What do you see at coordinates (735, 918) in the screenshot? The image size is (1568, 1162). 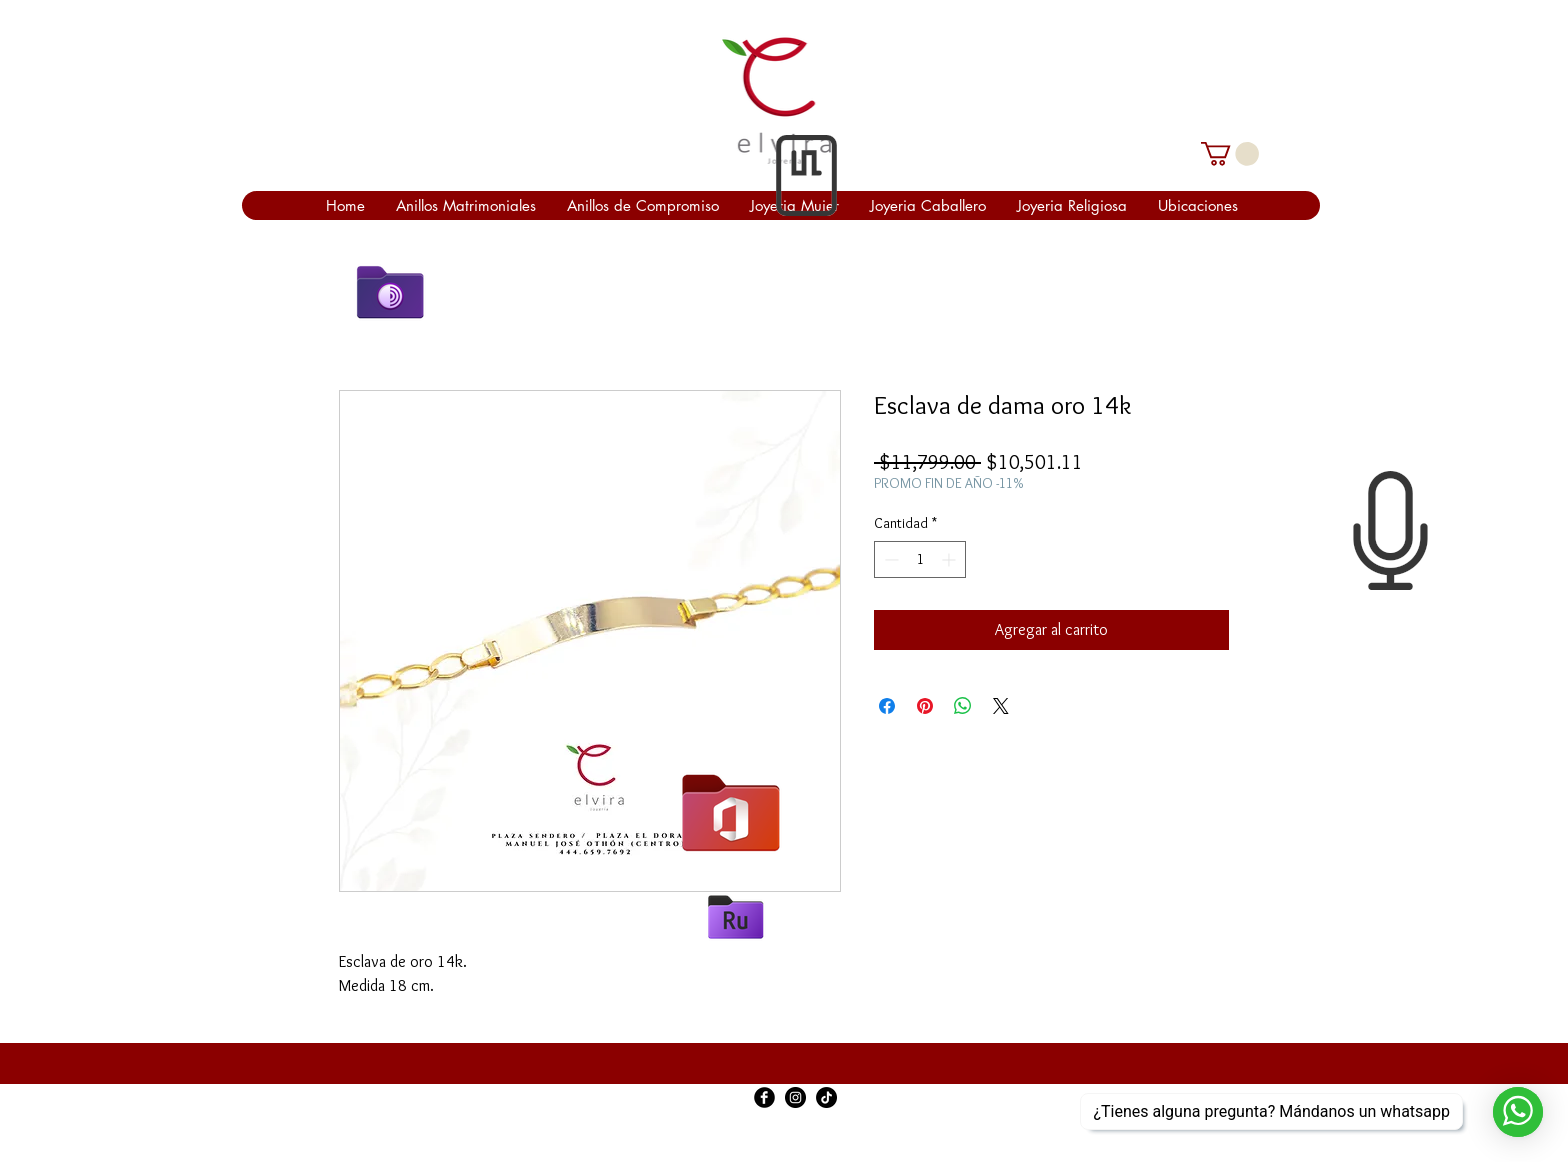 I see `open folder containing Adobe Rush project files` at bounding box center [735, 918].